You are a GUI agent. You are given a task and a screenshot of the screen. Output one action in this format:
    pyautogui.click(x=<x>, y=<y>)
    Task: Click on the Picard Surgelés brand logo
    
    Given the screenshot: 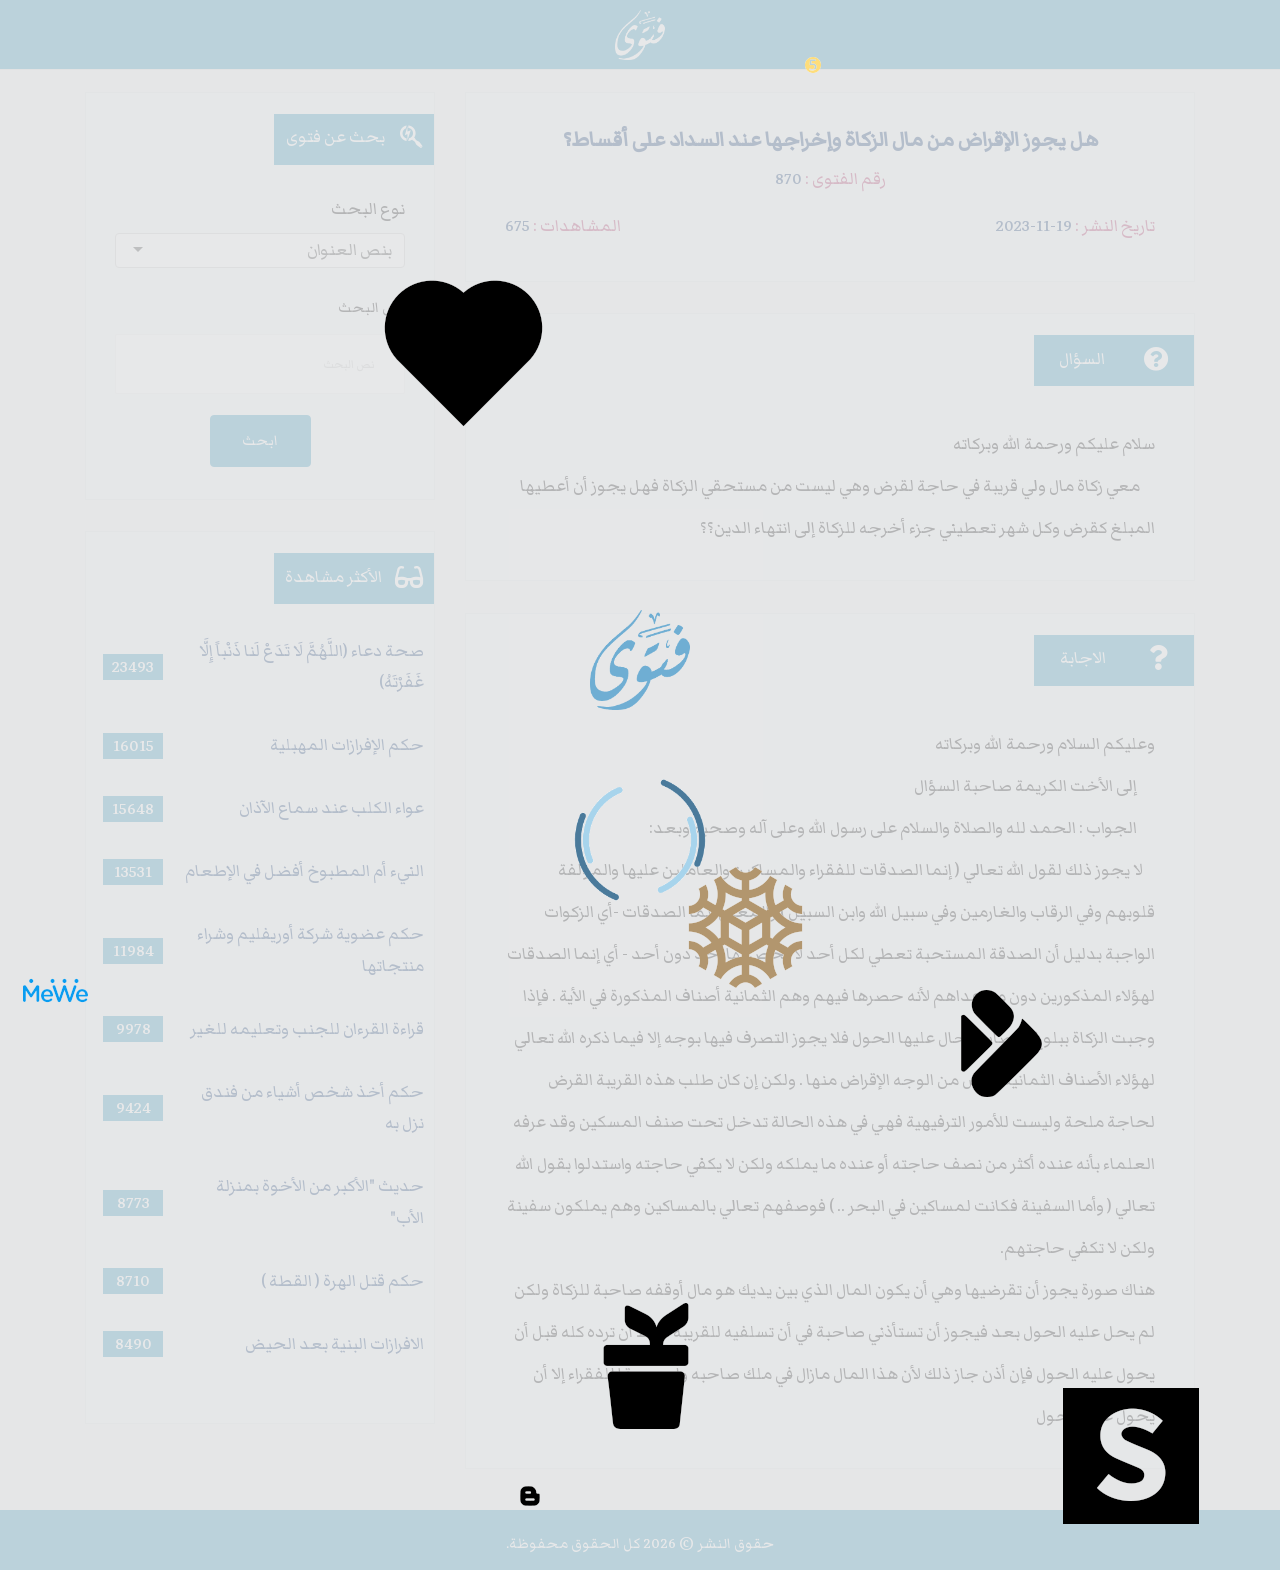 What is the action you would take?
    pyautogui.click(x=745, y=927)
    